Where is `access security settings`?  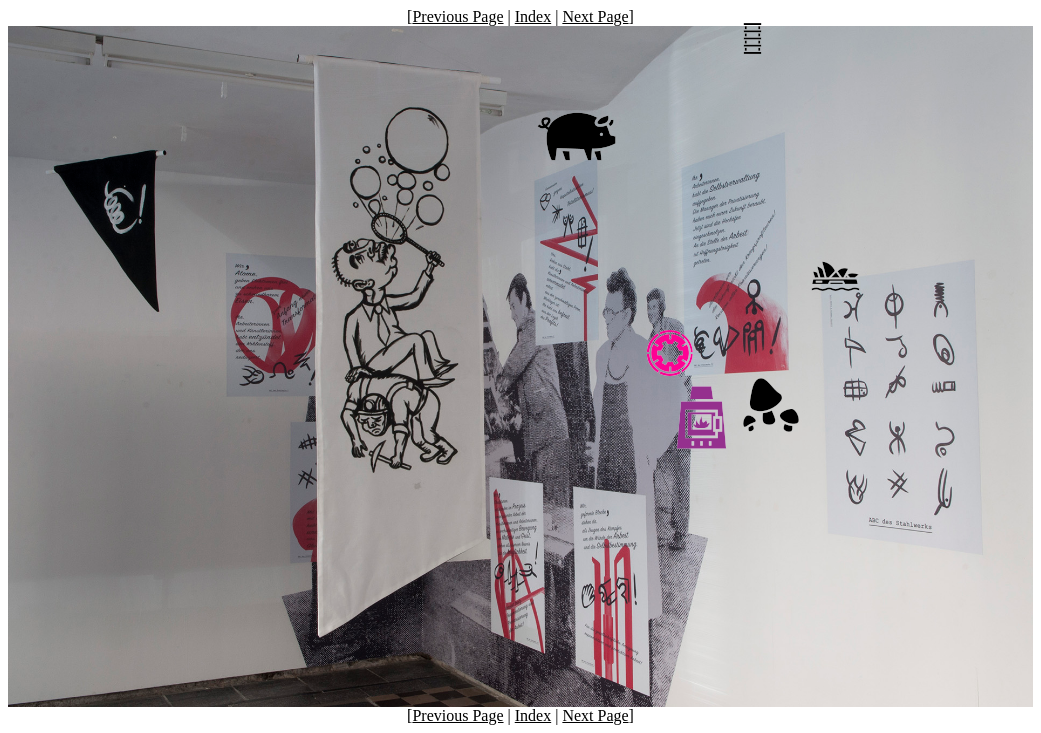
access security settings is located at coordinates (670, 353).